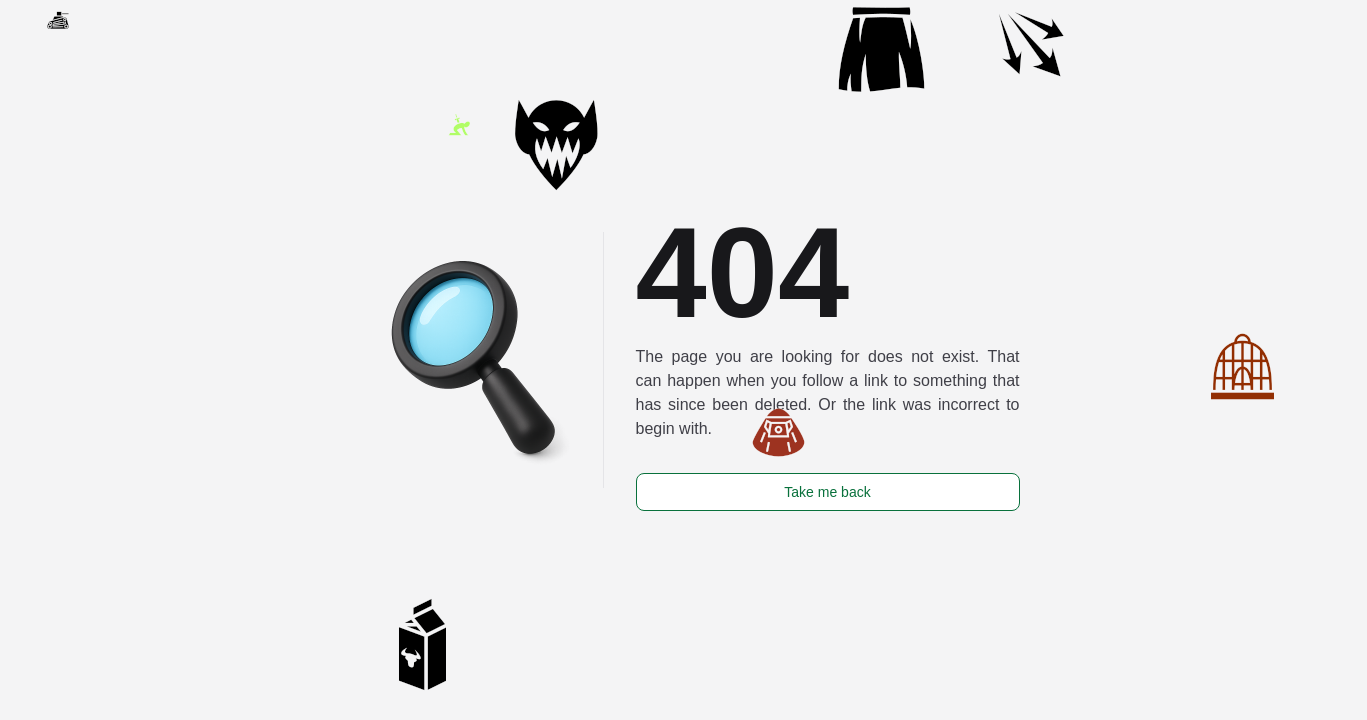  I want to click on browse skirts in clothing catalog, so click(881, 49).